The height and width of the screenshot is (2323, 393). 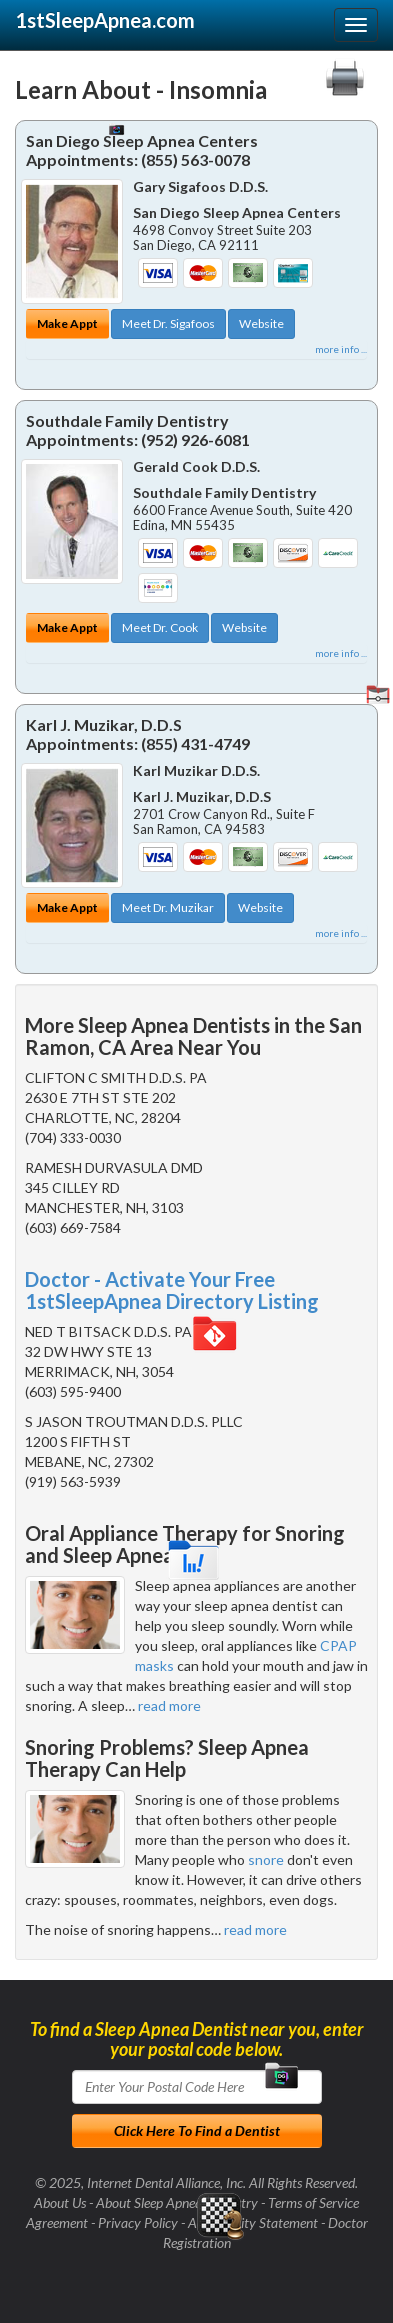 I want to click on open folder containing pokémon timer ball assets, so click(x=378, y=695).